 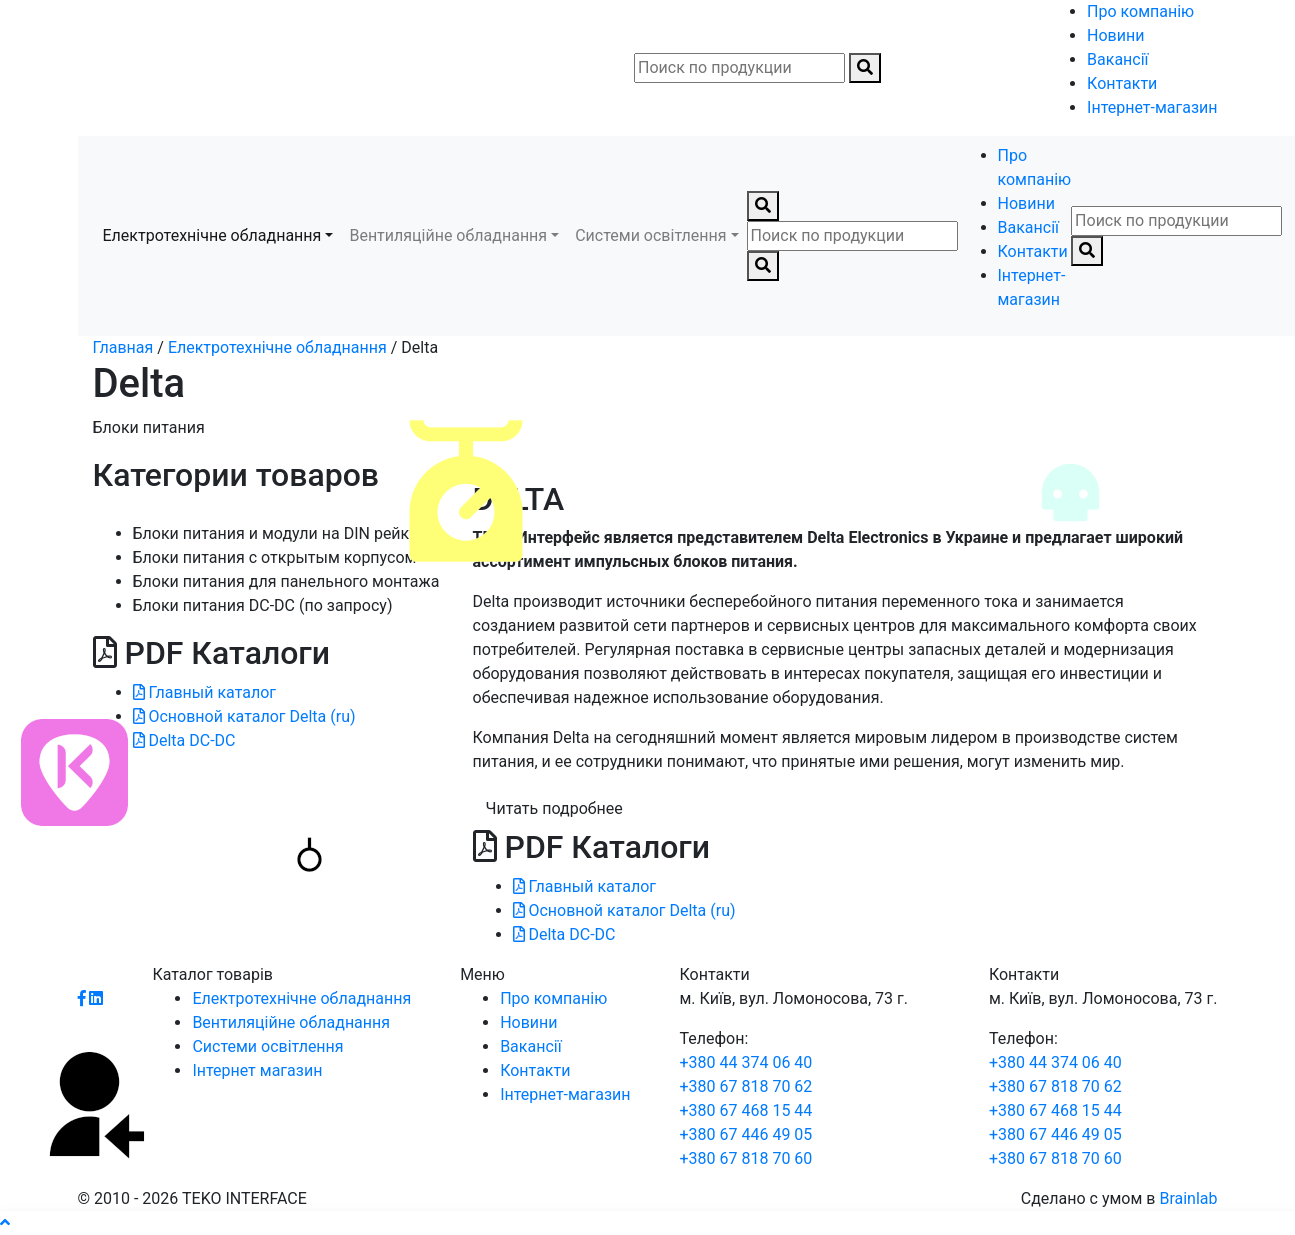 I want to click on indicates dangerous or harmful content, so click(x=1070, y=492).